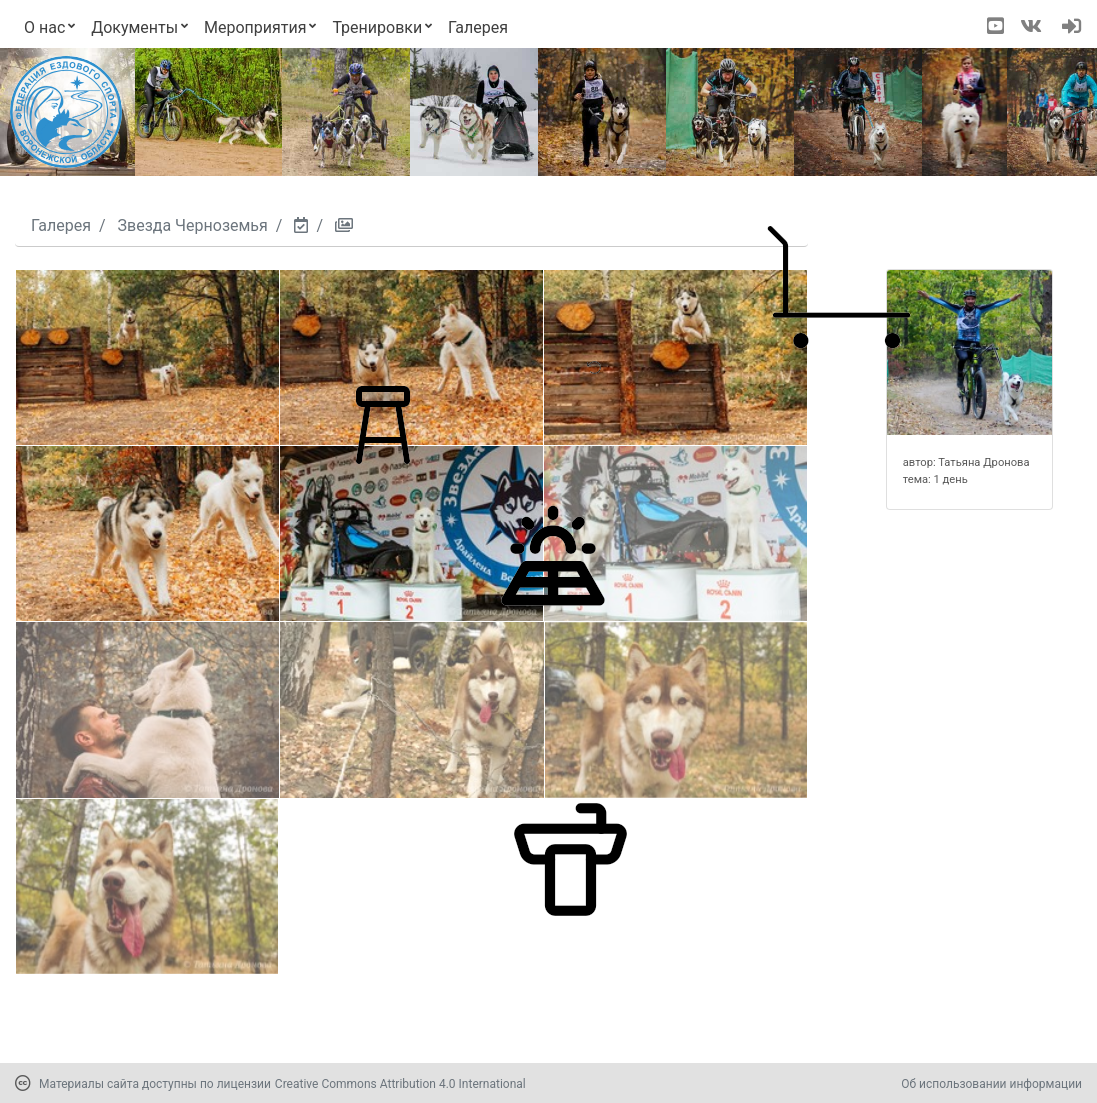  Describe the element at coordinates (570, 859) in the screenshot. I see `access presentation or speaker mode` at that location.